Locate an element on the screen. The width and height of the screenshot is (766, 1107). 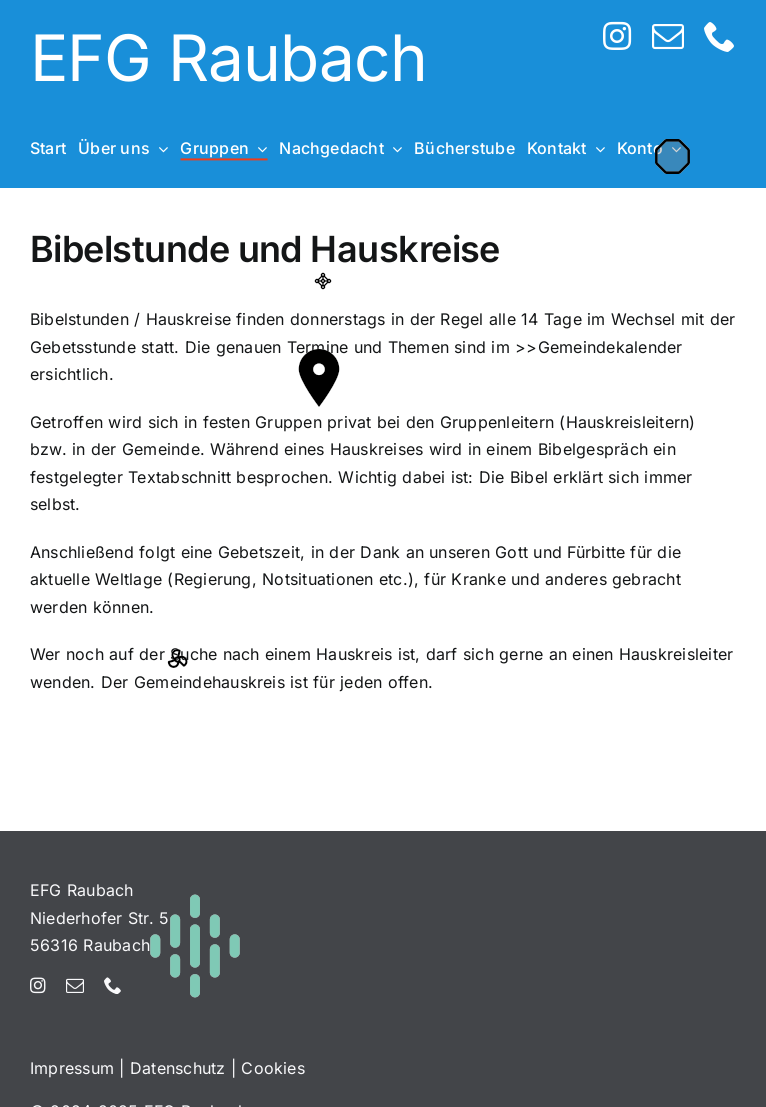
stop or halt action indicator is located at coordinates (672, 156).